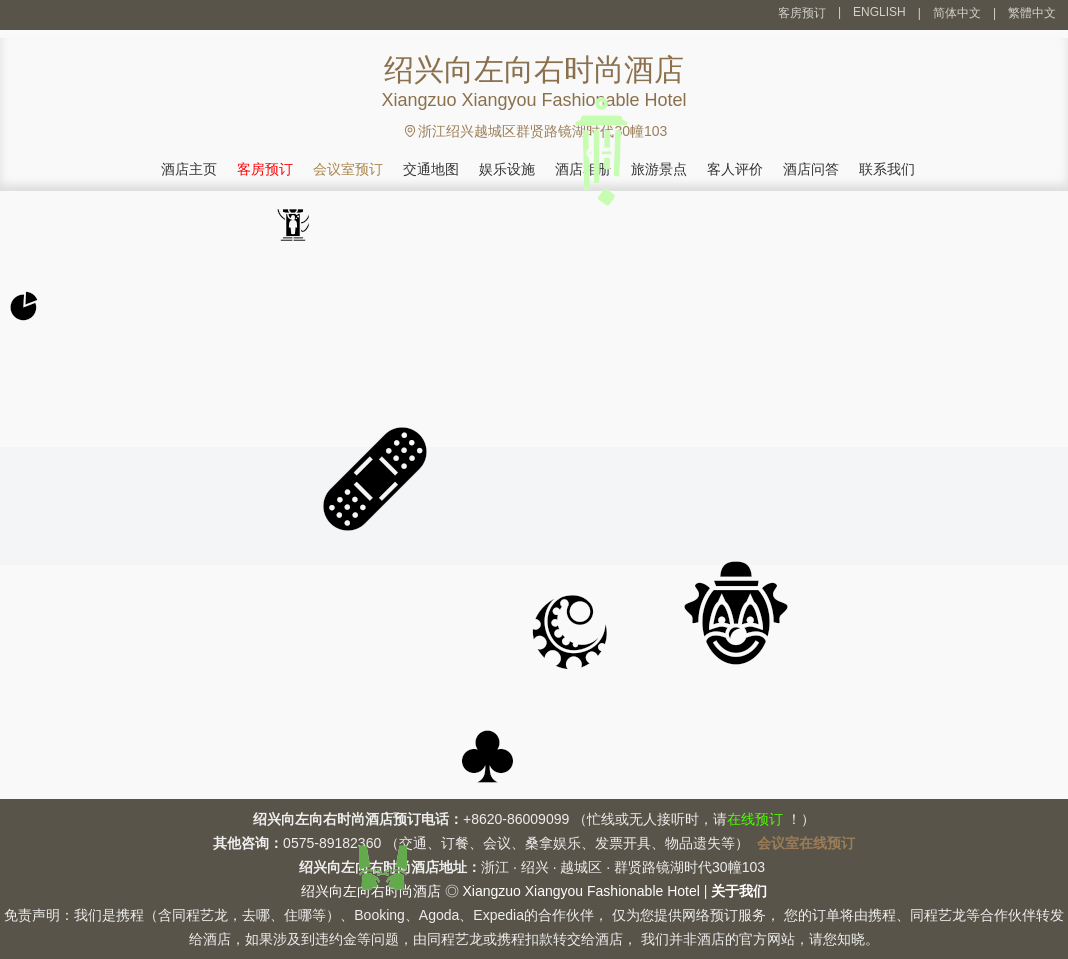 The height and width of the screenshot is (959, 1068). What do you see at coordinates (24, 306) in the screenshot?
I see `view analytics or statistics breakdown` at bounding box center [24, 306].